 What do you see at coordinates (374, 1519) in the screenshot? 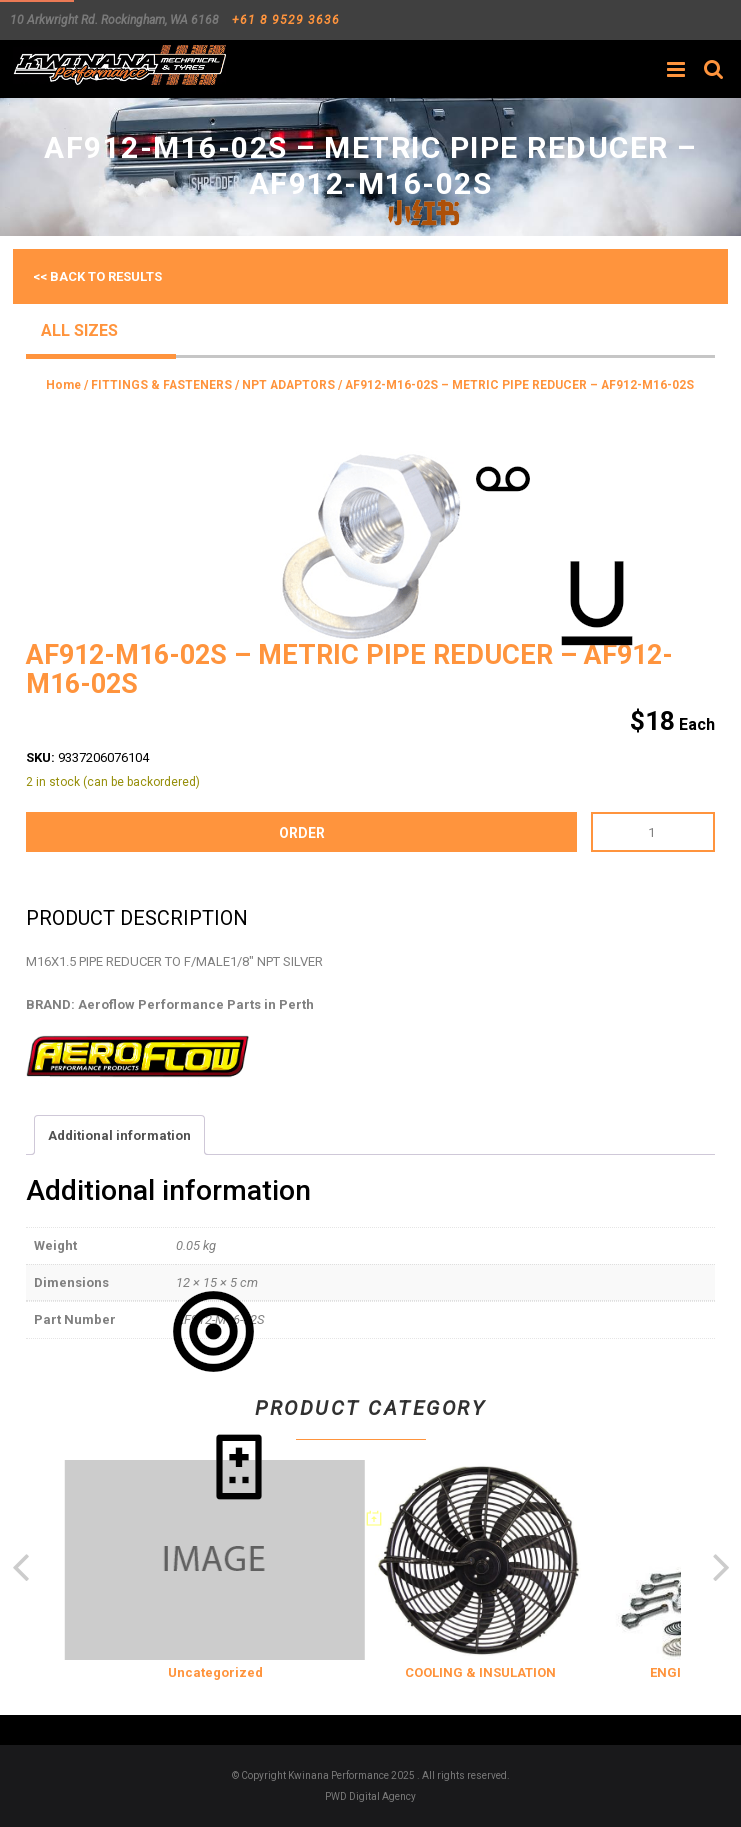
I see `upload image to gallery` at bounding box center [374, 1519].